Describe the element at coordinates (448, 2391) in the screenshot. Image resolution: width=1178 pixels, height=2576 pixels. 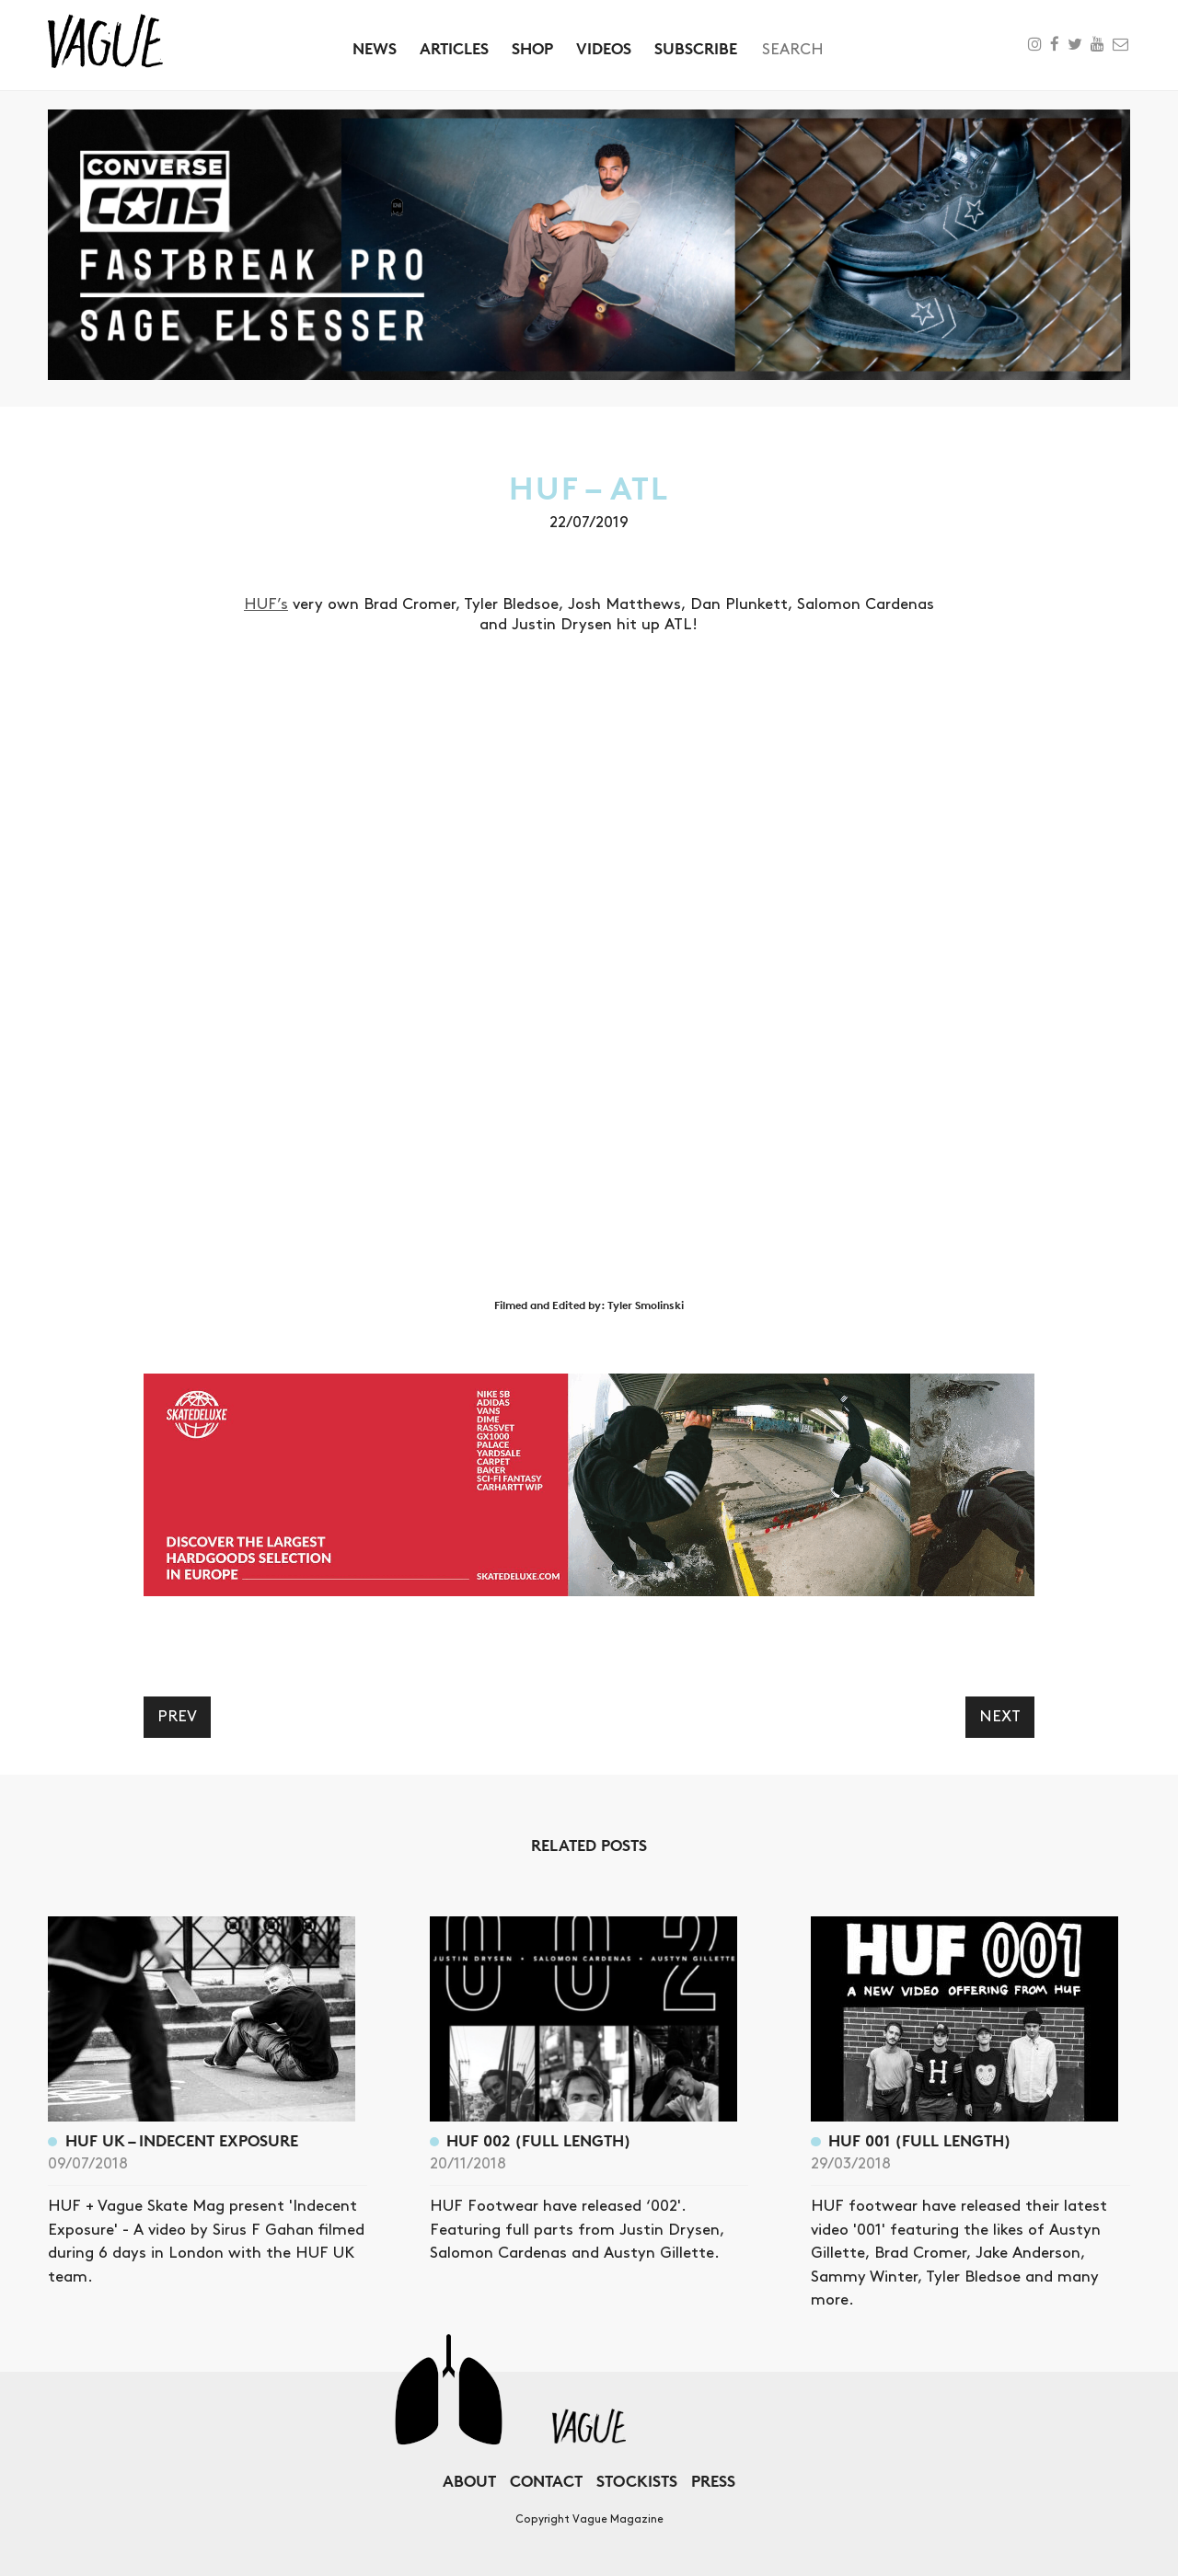
I see `access respiratory health information` at that location.